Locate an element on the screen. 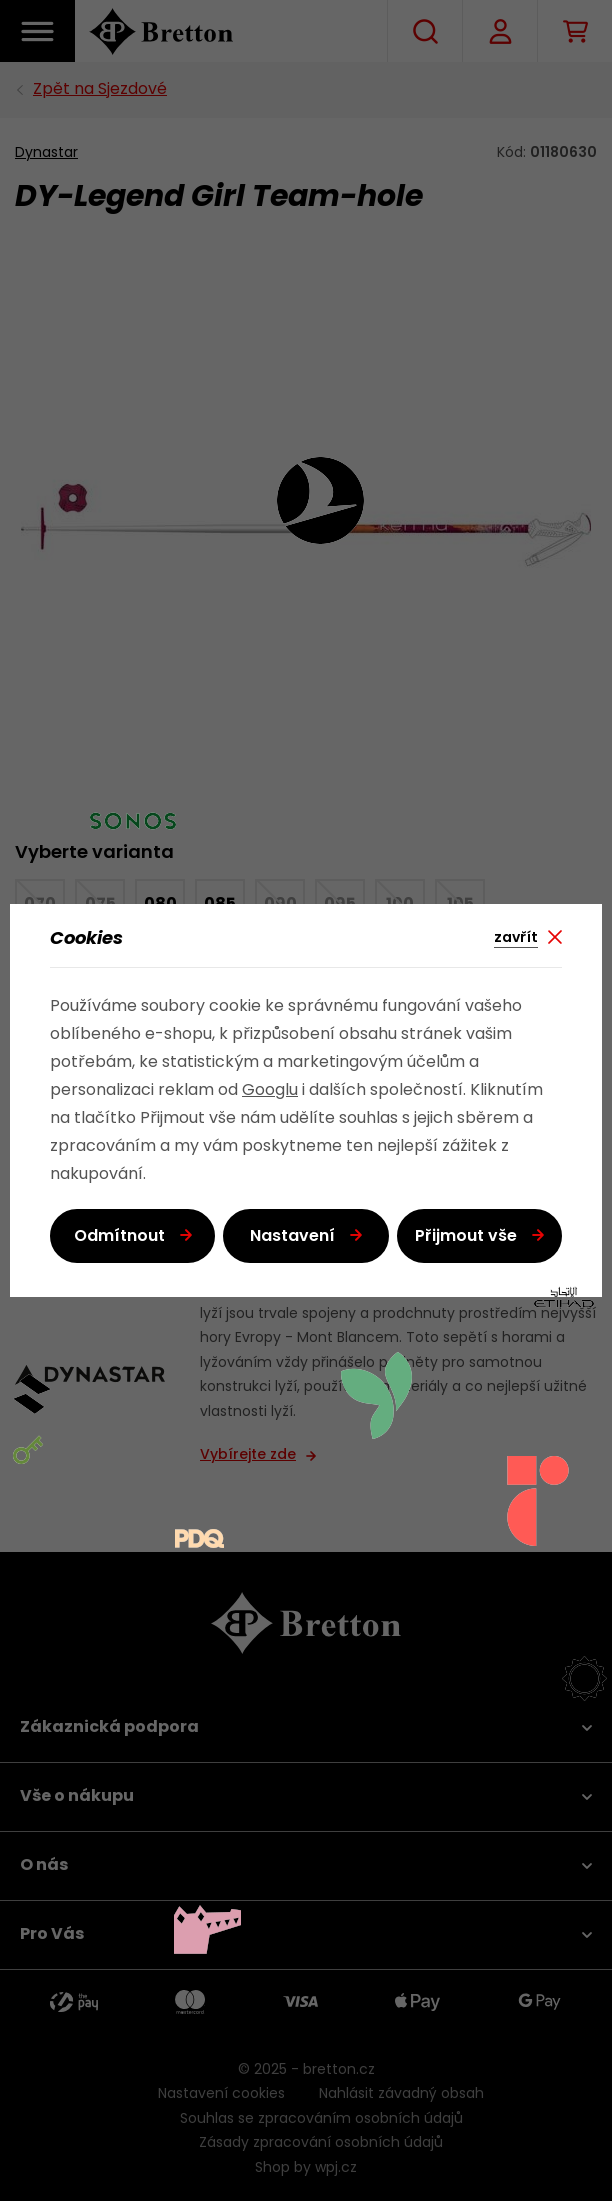 The height and width of the screenshot is (2201, 612). Turkish Airlines logo is located at coordinates (320, 500).